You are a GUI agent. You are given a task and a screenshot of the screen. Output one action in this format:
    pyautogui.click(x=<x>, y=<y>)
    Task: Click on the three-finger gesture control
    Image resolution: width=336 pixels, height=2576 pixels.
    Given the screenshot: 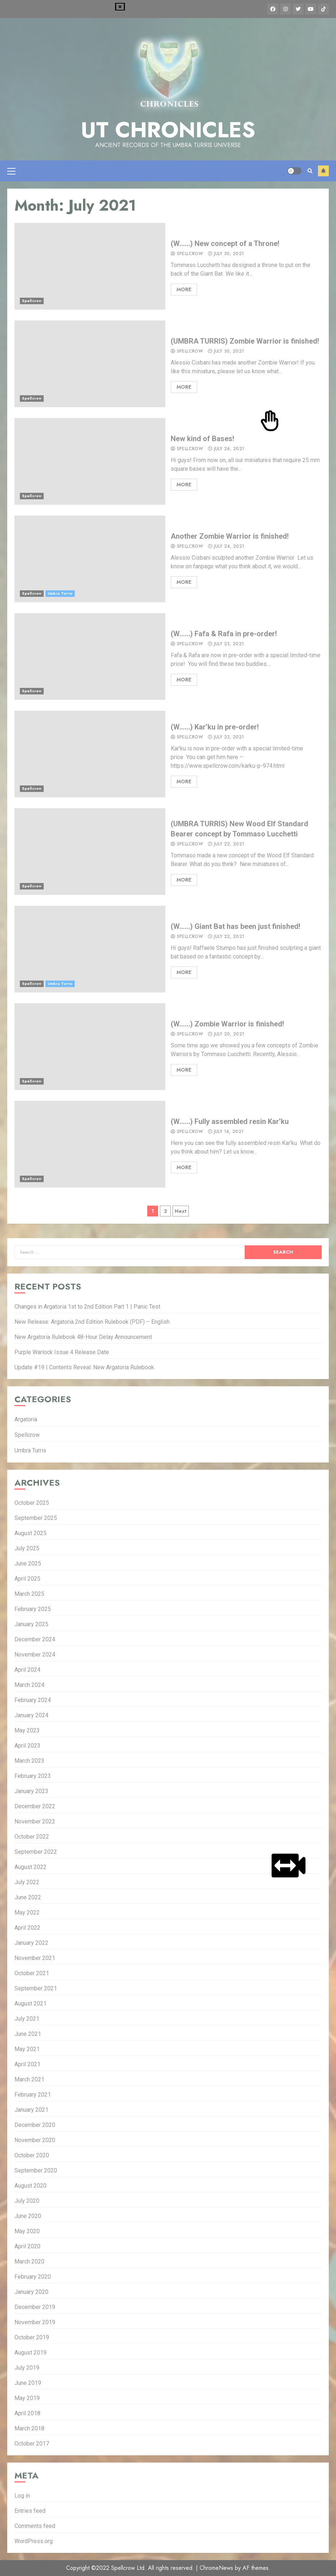 What is the action you would take?
    pyautogui.click(x=270, y=421)
    